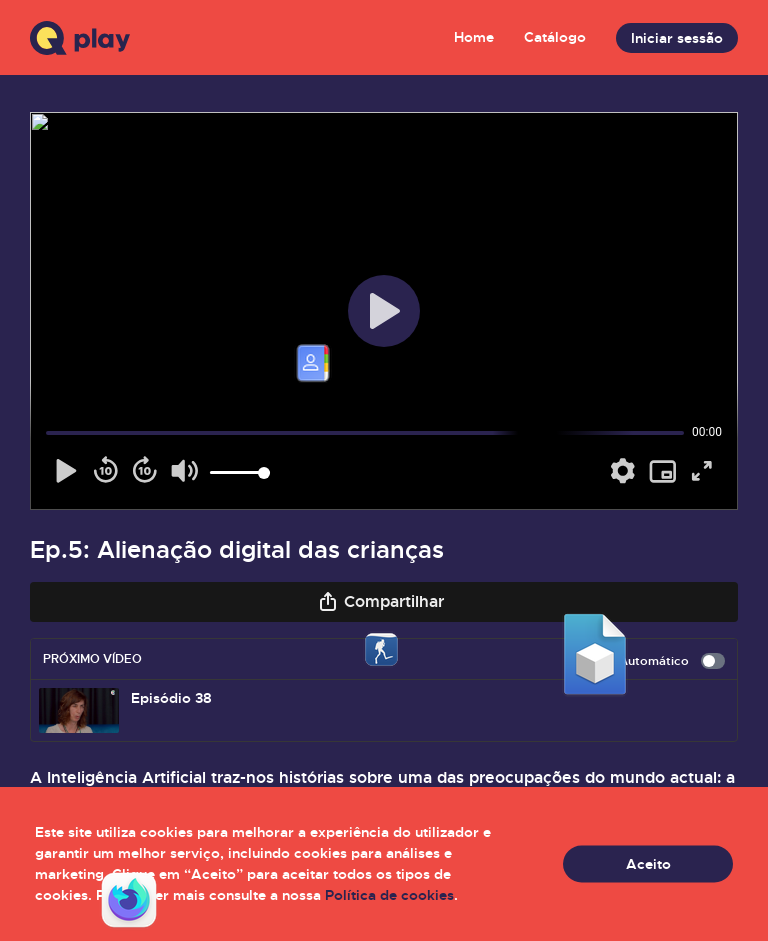 This screenshot has height=941, width=768. What do you see at coordinates (381, 649) in the screenshot?
I see `open subsurface dive logging app` at bounding box center [381, 649].